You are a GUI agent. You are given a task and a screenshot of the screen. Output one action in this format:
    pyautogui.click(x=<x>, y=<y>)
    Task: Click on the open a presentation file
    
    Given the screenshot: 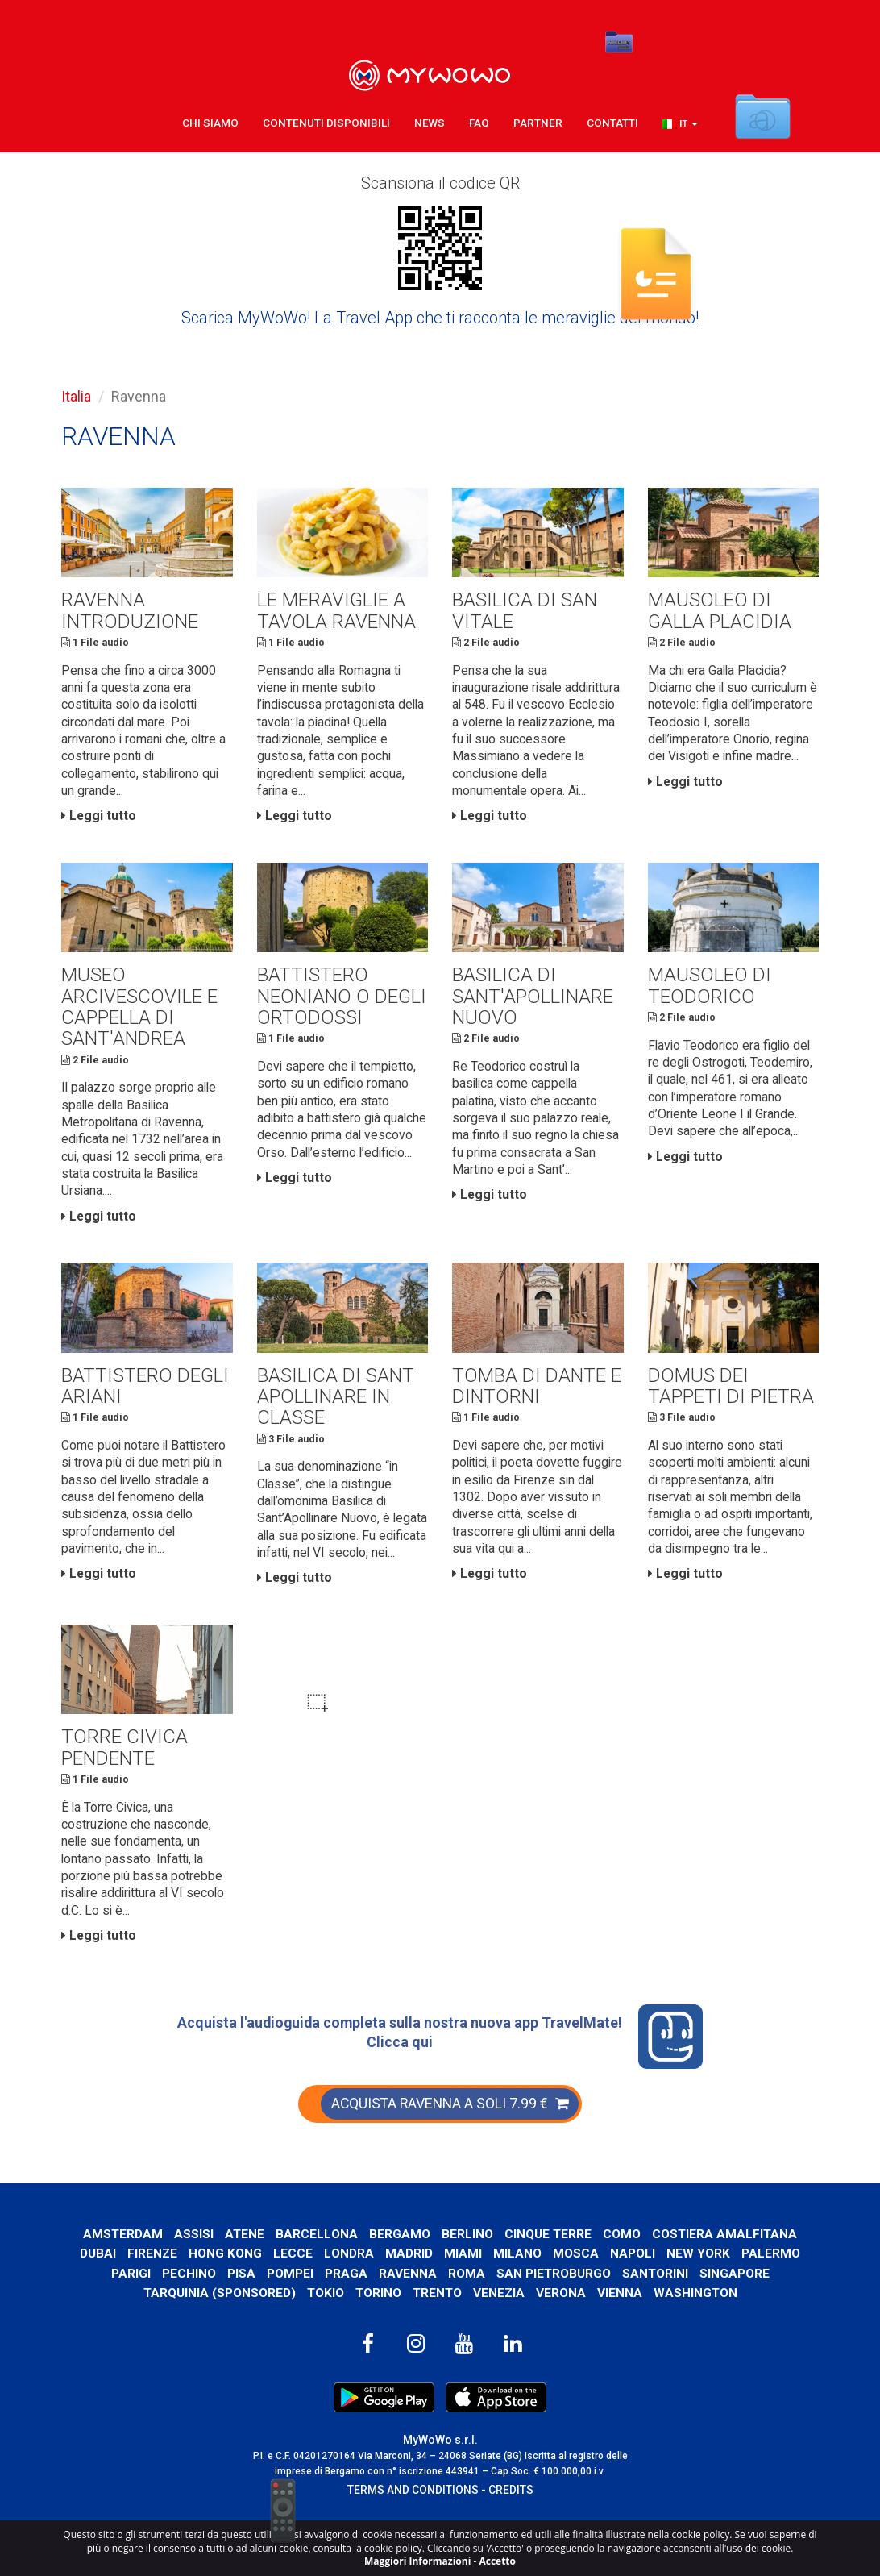 What is the action you would take?
    pyautogui.click(x=656, y=276)
    